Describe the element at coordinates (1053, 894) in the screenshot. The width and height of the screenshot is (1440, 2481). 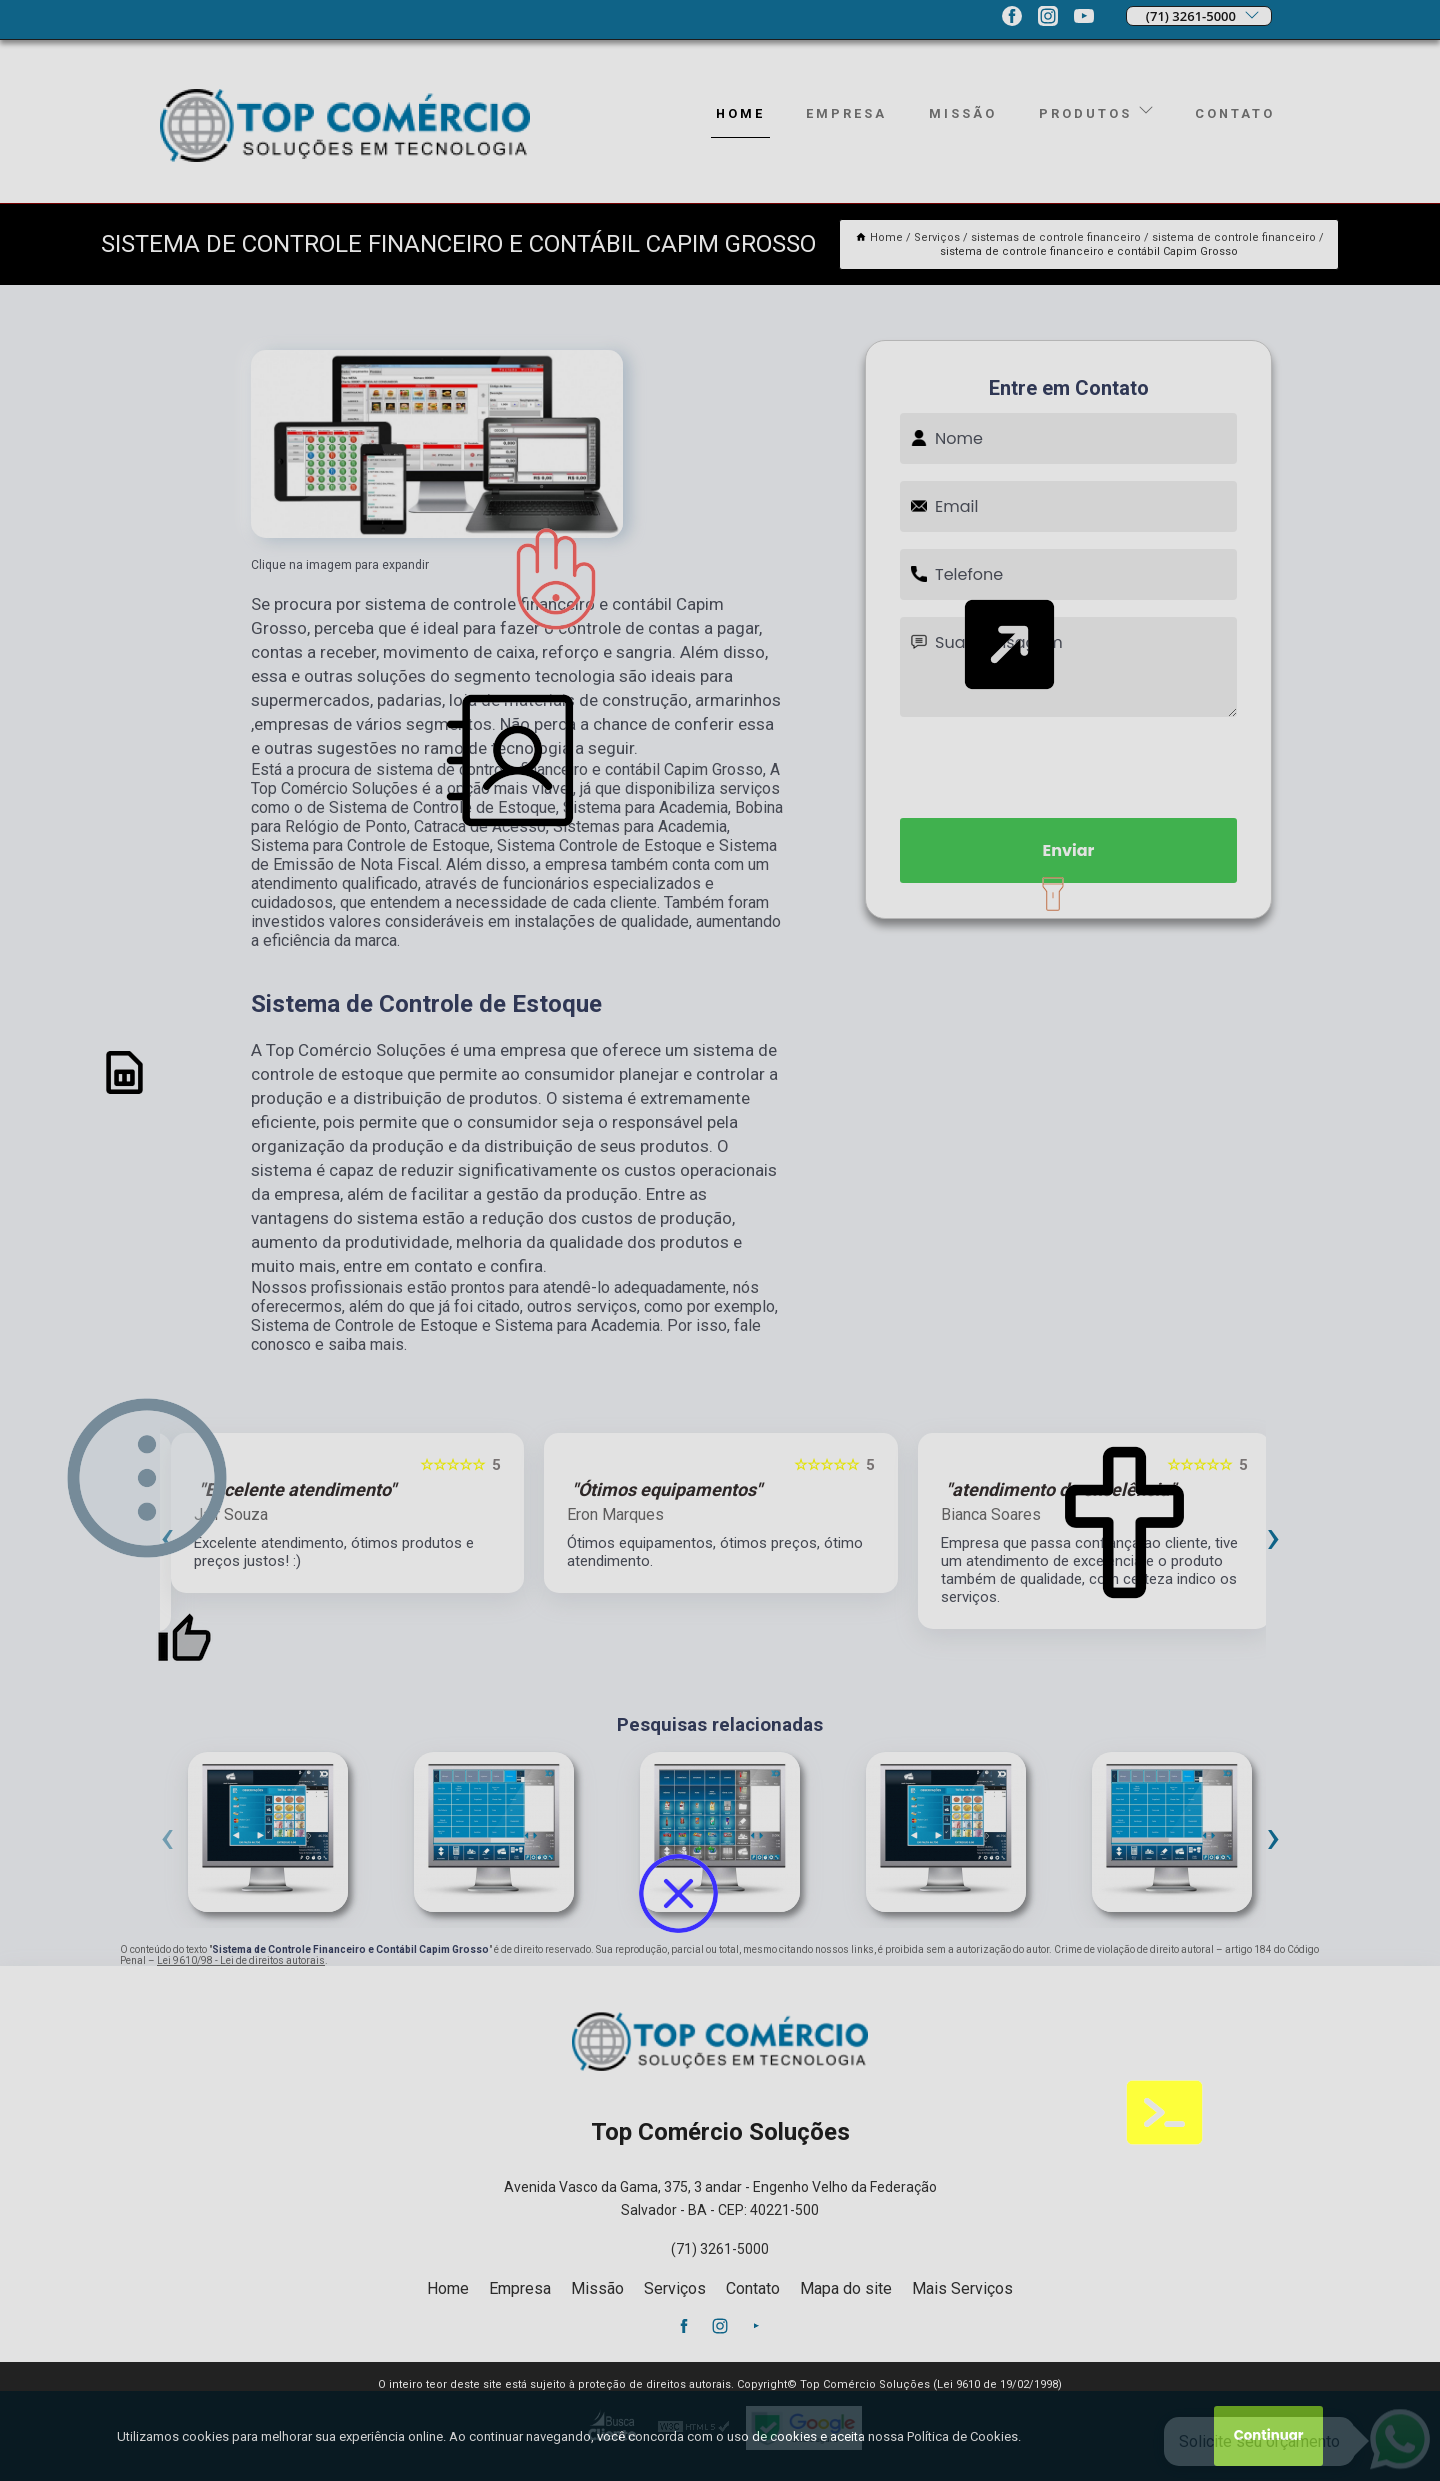
I see `toggle flashlight on or off` at that location.